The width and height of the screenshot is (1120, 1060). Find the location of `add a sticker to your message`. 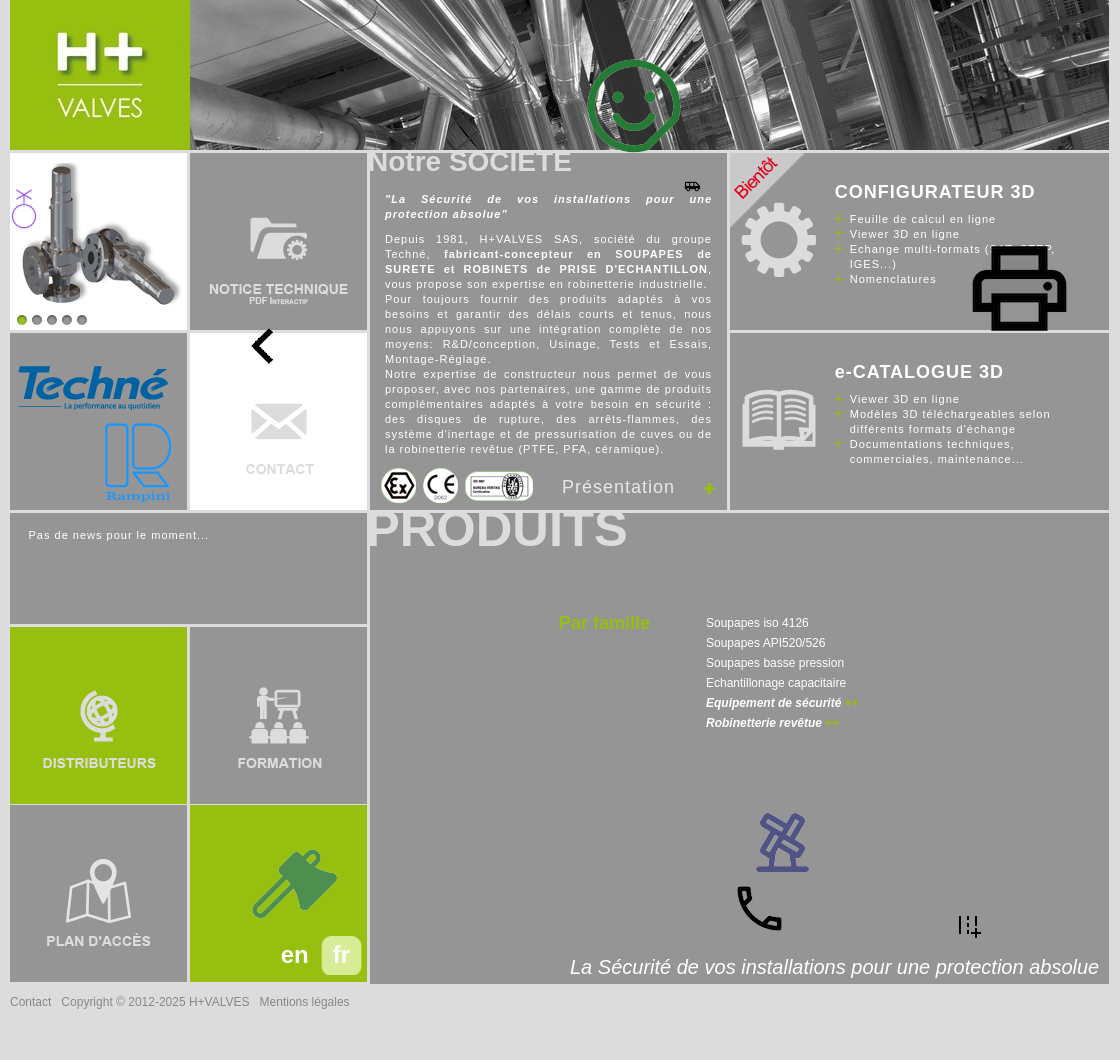

add a sticker to your message is located at coordinates (634, 106).